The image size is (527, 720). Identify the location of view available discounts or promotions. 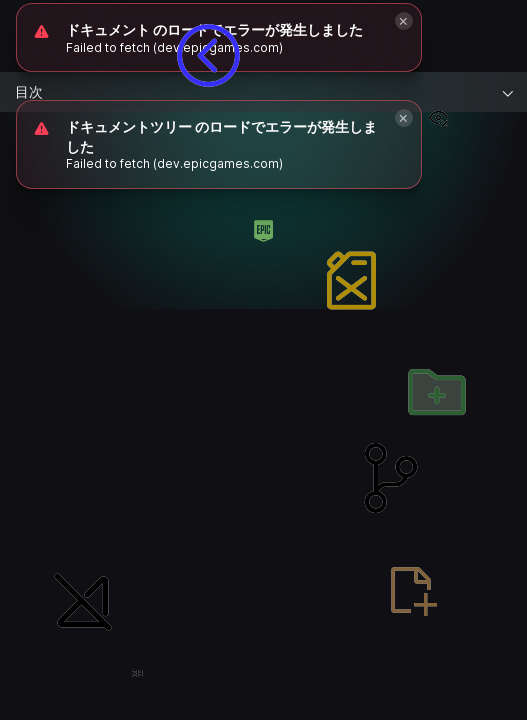
(438, 117).